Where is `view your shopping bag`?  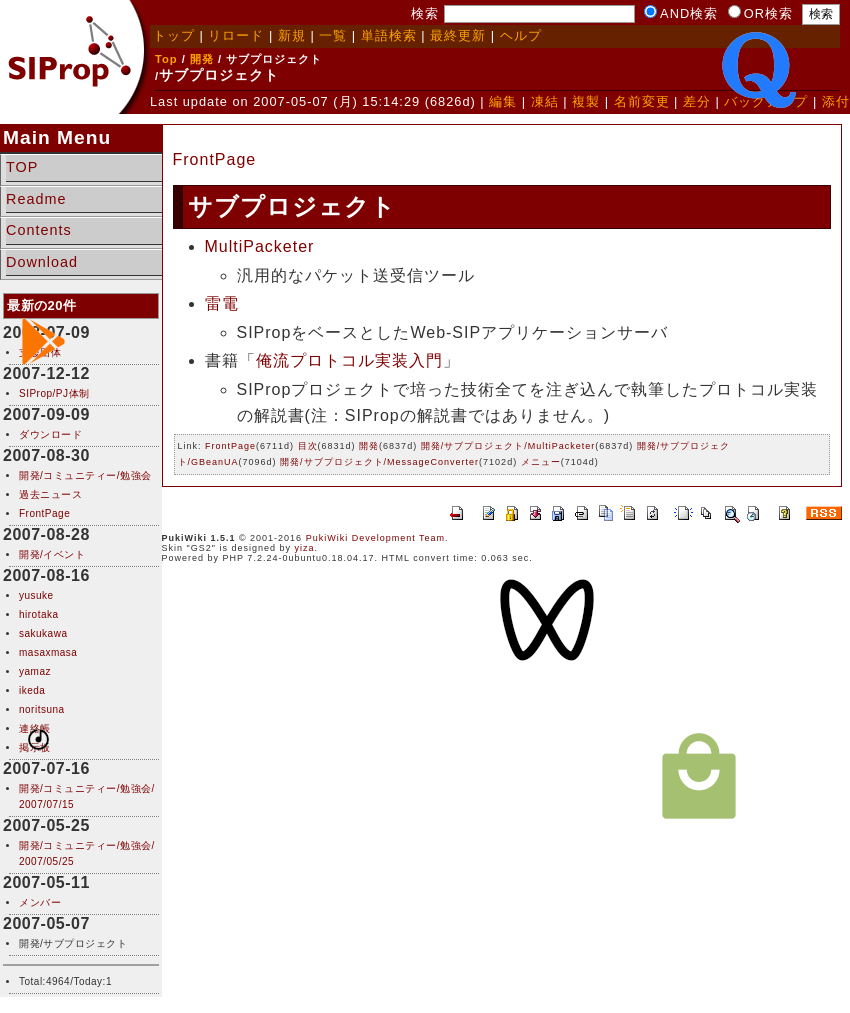
view your shopping bag is located at coordinates (699, 778).